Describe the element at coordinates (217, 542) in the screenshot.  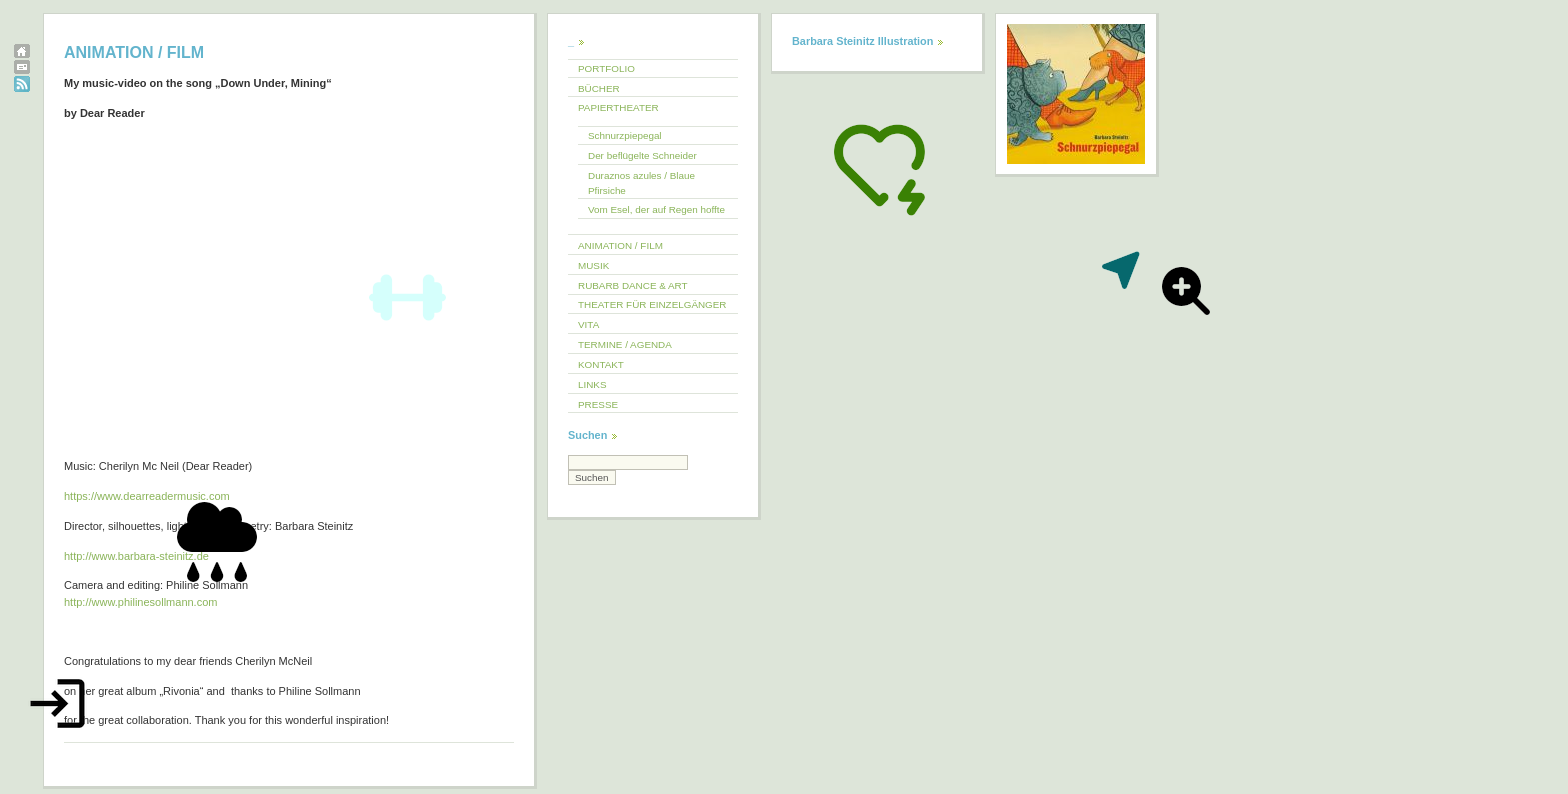
I see `indicates rainy weather conditions` at that location.